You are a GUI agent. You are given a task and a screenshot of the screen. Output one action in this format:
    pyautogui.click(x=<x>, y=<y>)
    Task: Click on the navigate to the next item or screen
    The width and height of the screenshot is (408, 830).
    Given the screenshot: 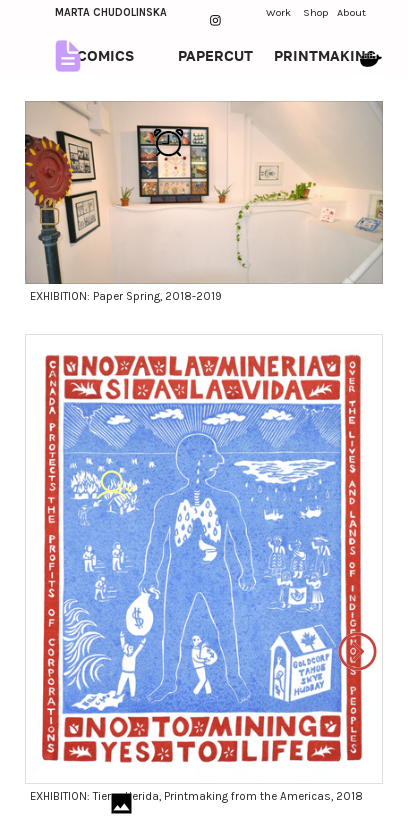 What is the action you would take?
    pyautogui.click(x=357, y=651)
    